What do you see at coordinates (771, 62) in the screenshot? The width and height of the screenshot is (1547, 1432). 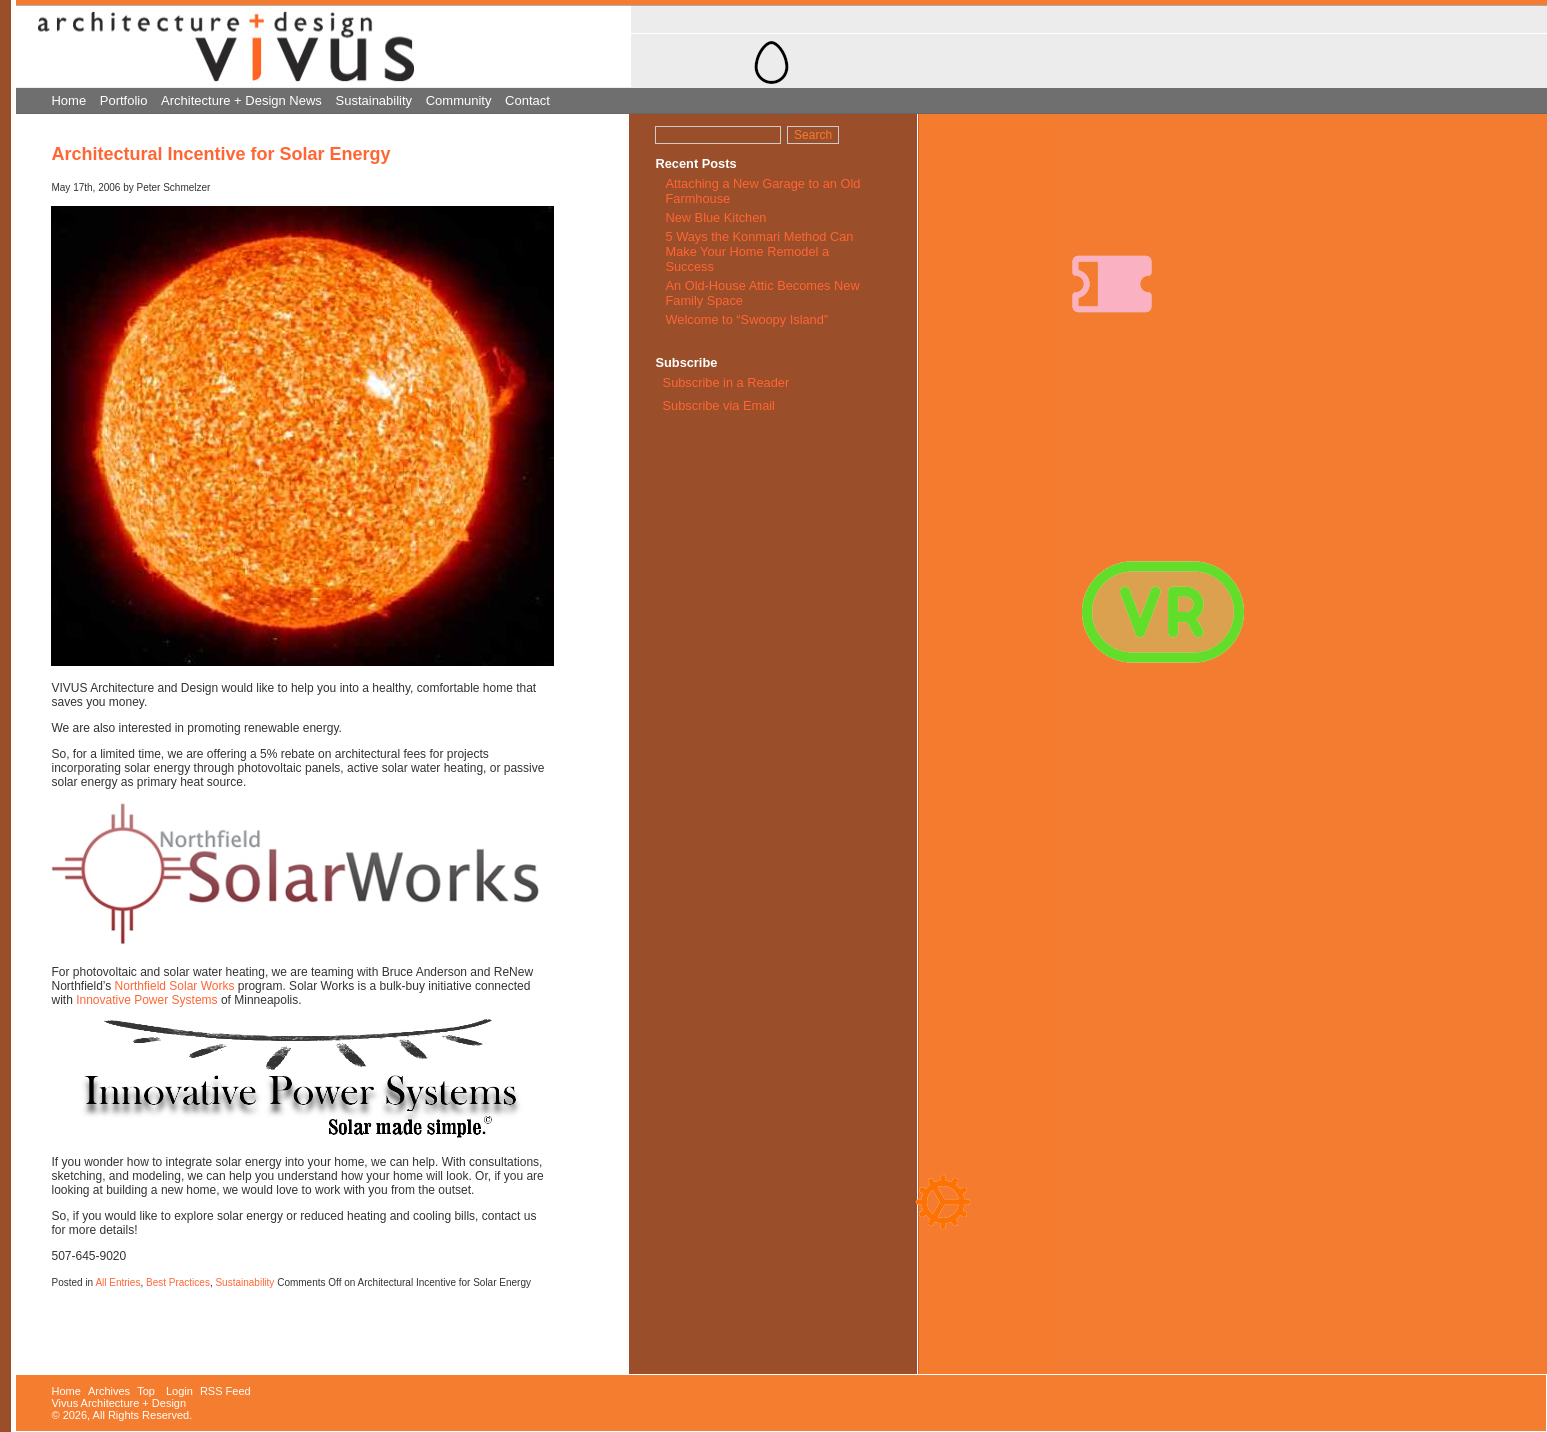 I see `indicates egg or egg-related content` at bounding box center [771, 62].